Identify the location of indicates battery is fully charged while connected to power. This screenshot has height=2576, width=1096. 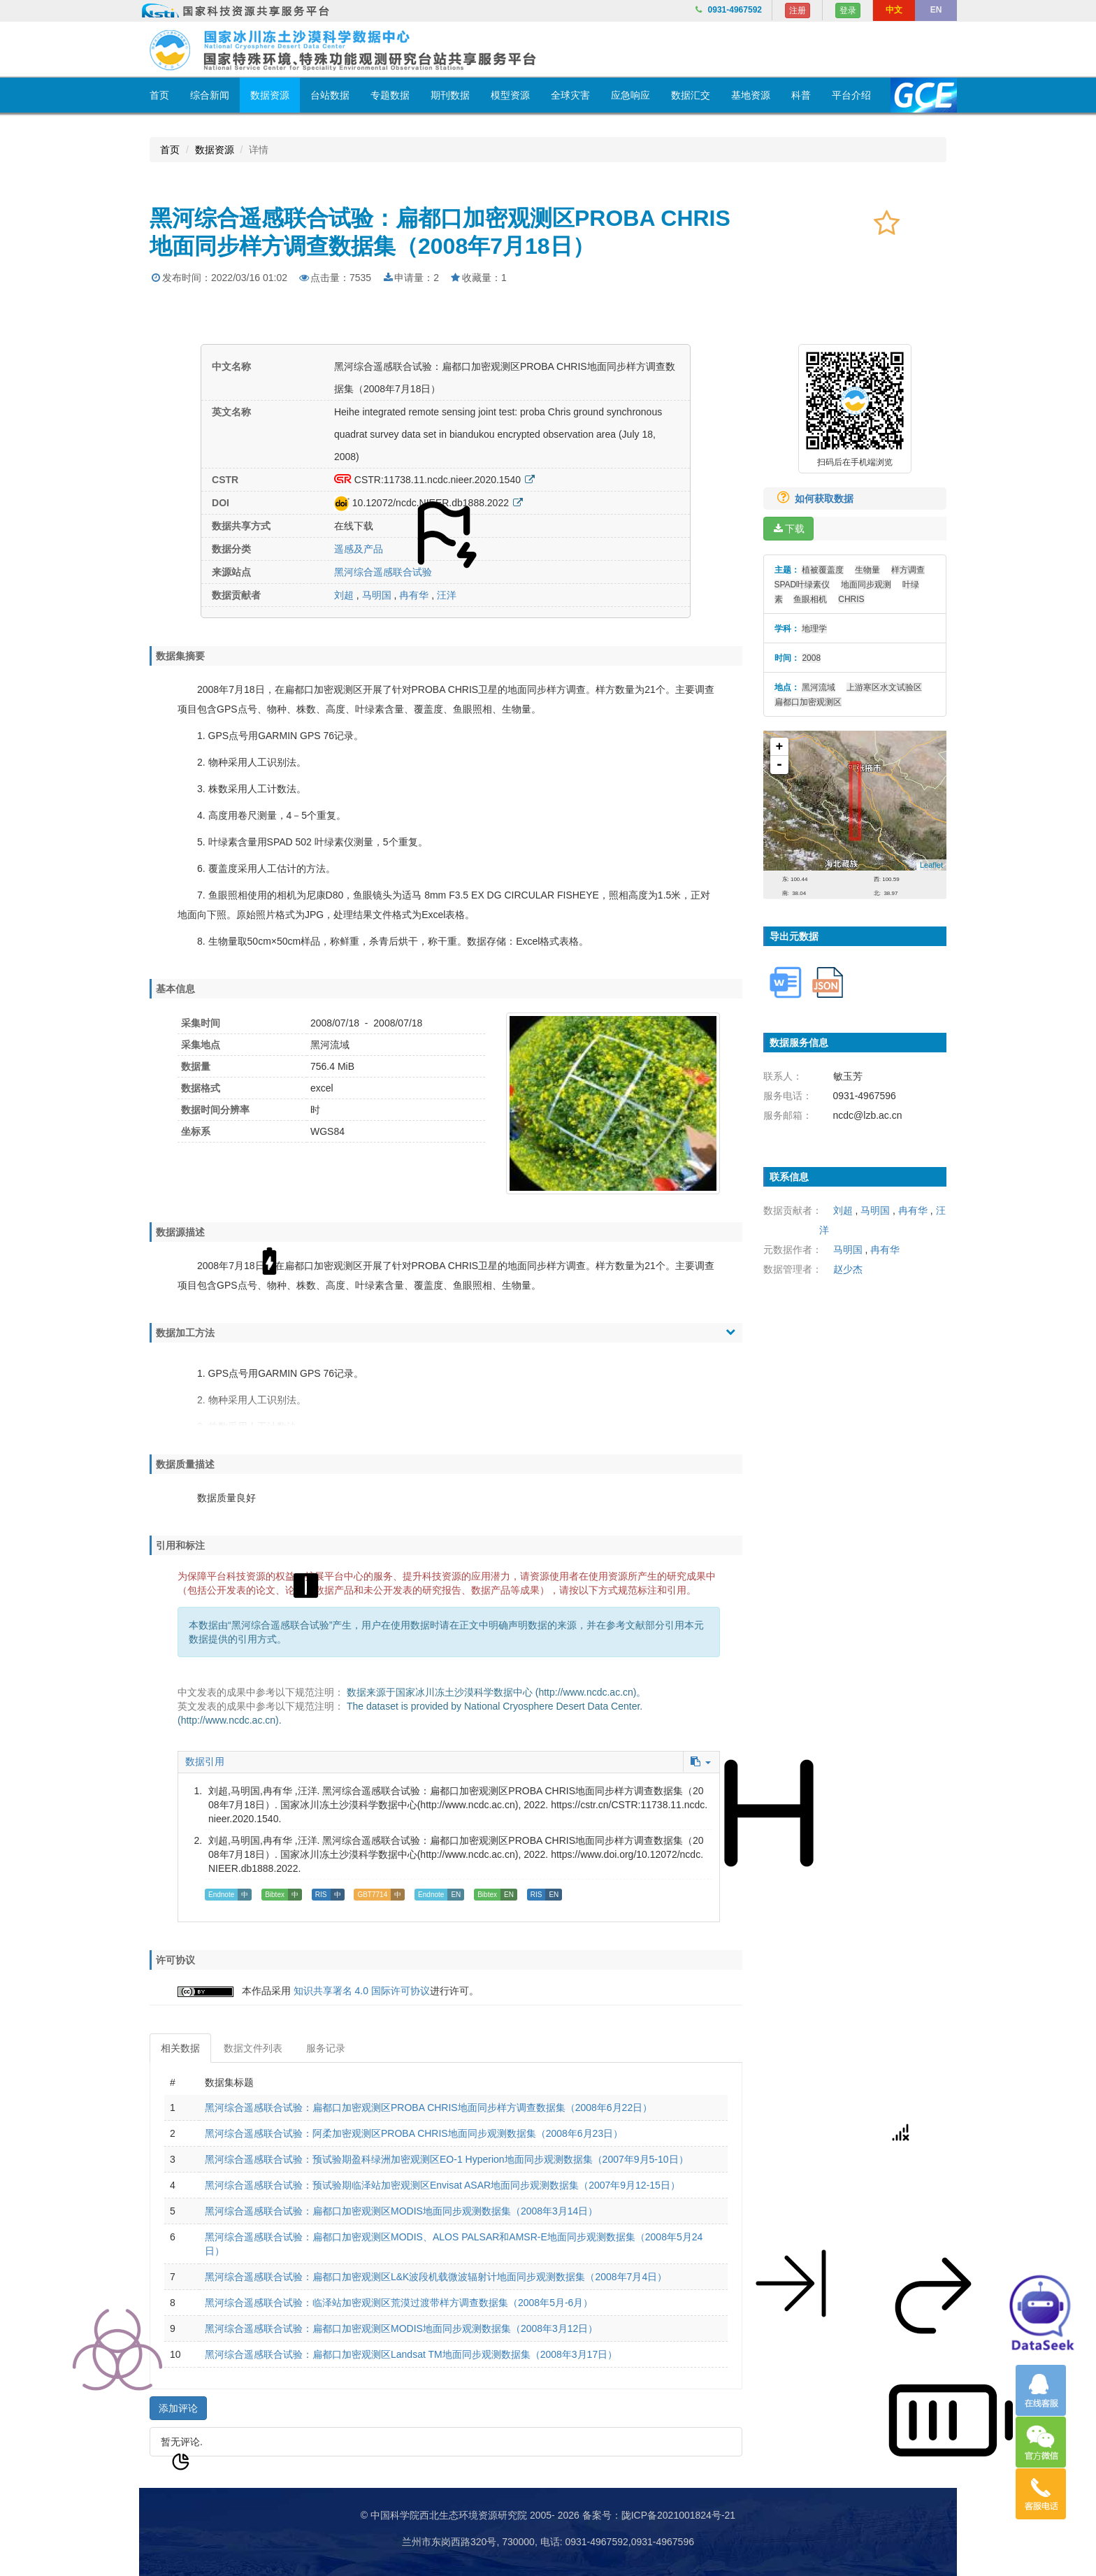
(269, 1261).